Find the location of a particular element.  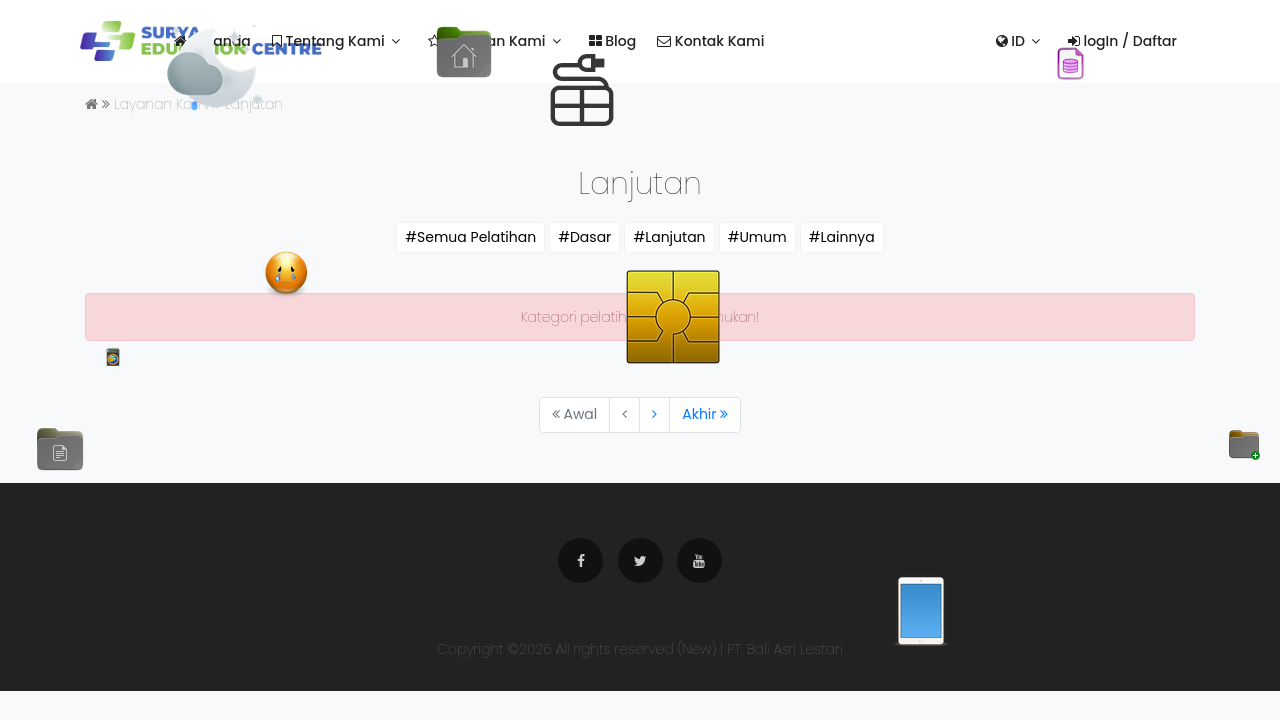

open your documents folder is located at coordinates (60, 449).